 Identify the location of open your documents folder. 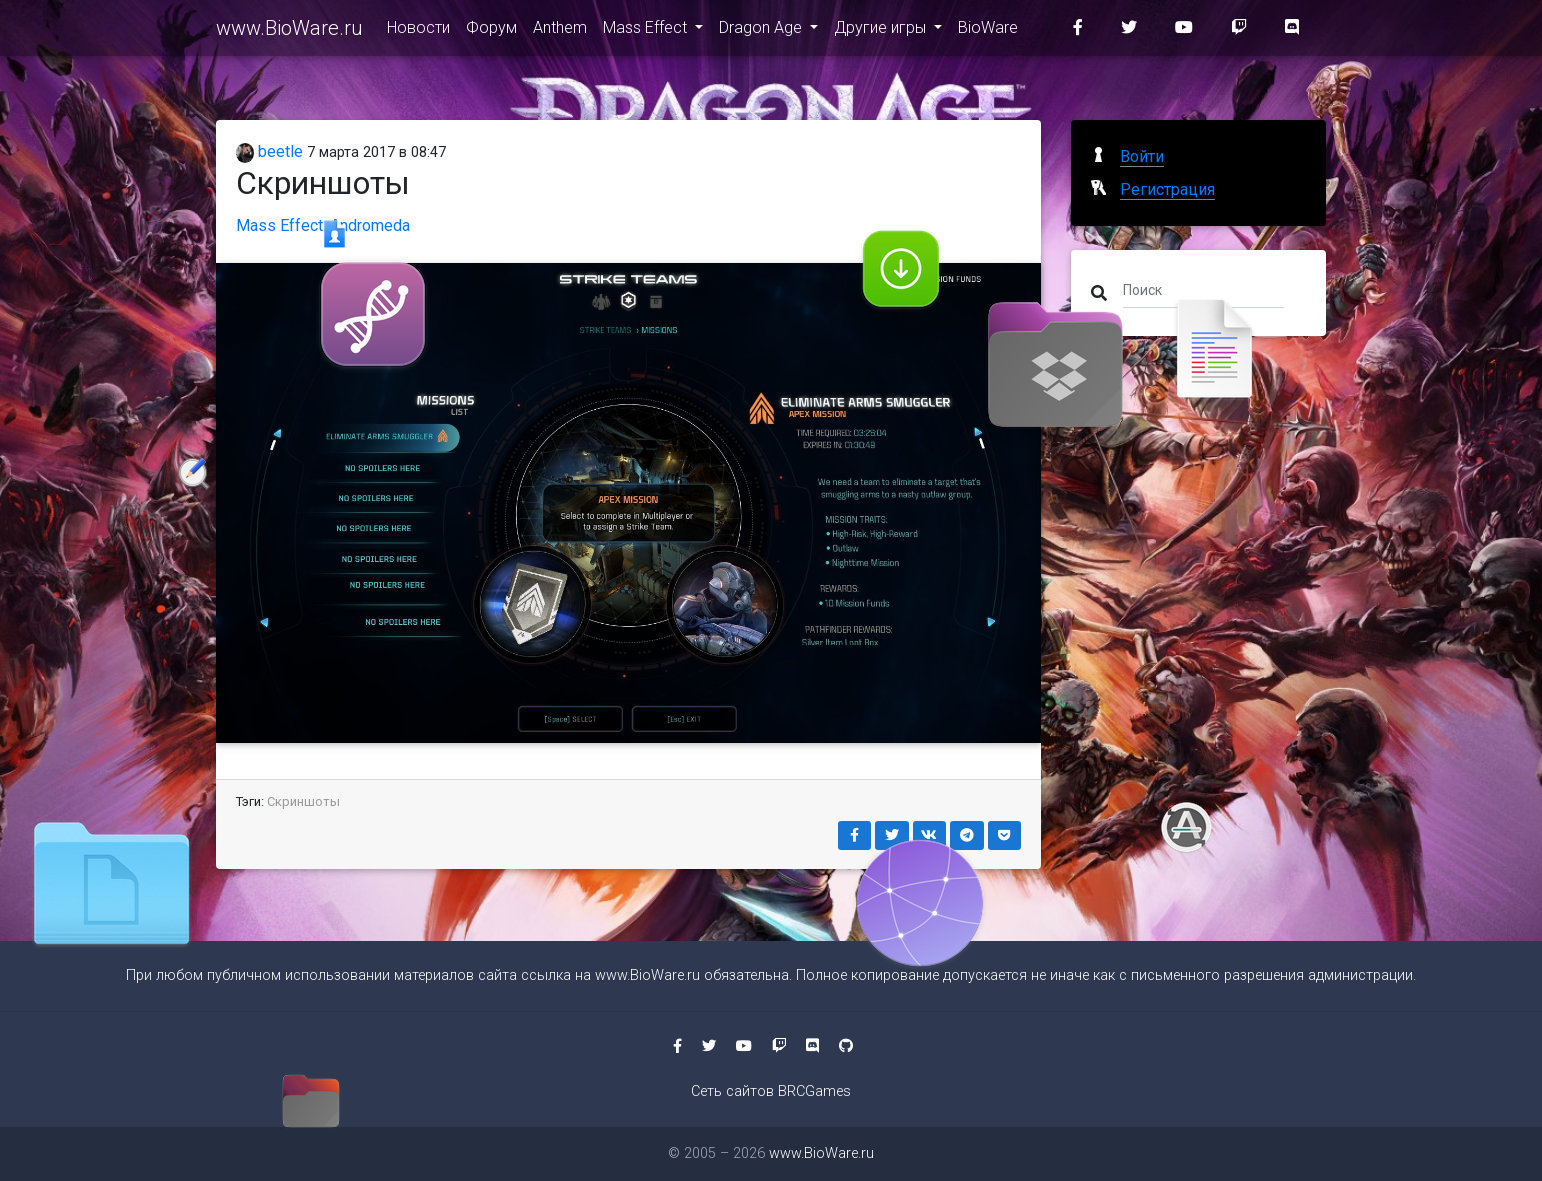
(111, 883).